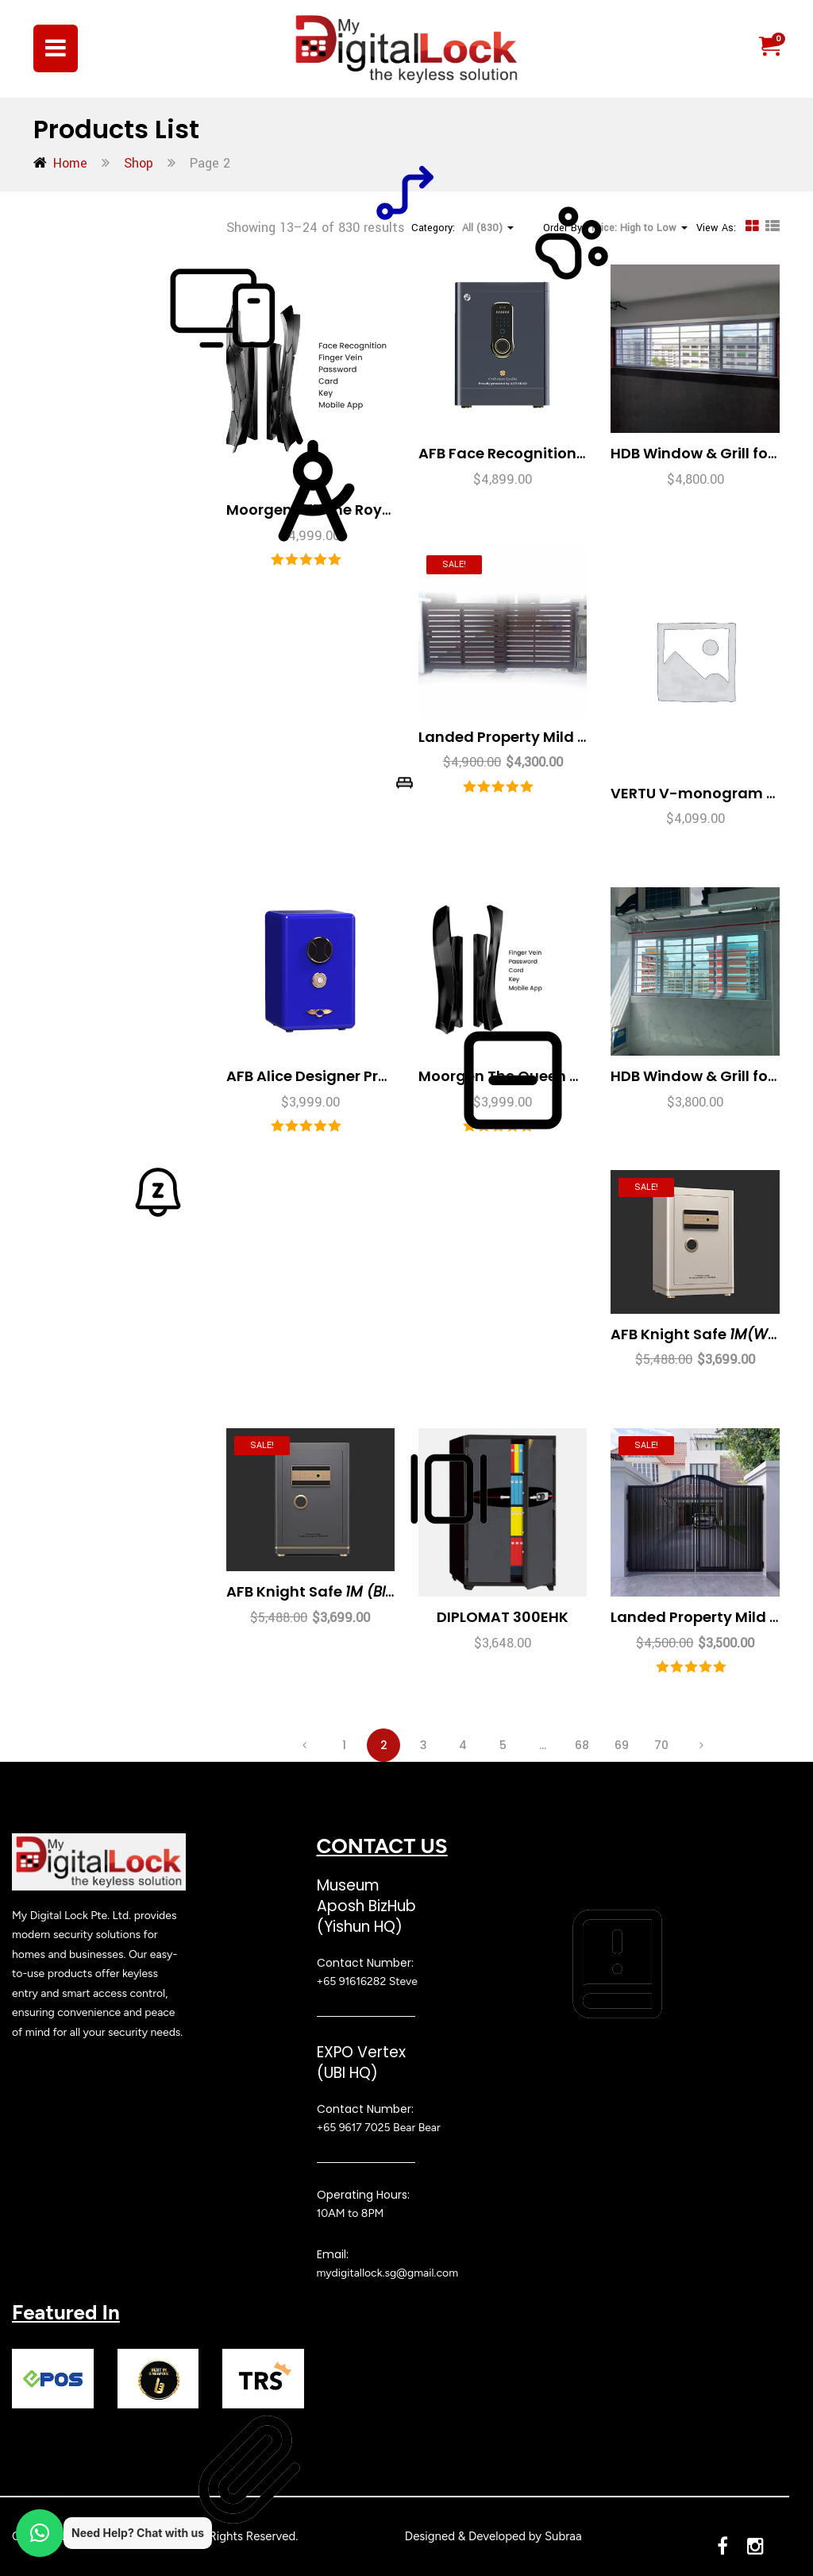  I want to click on indicates an alert or notification related to a book or reading item, so click(617, 1964).